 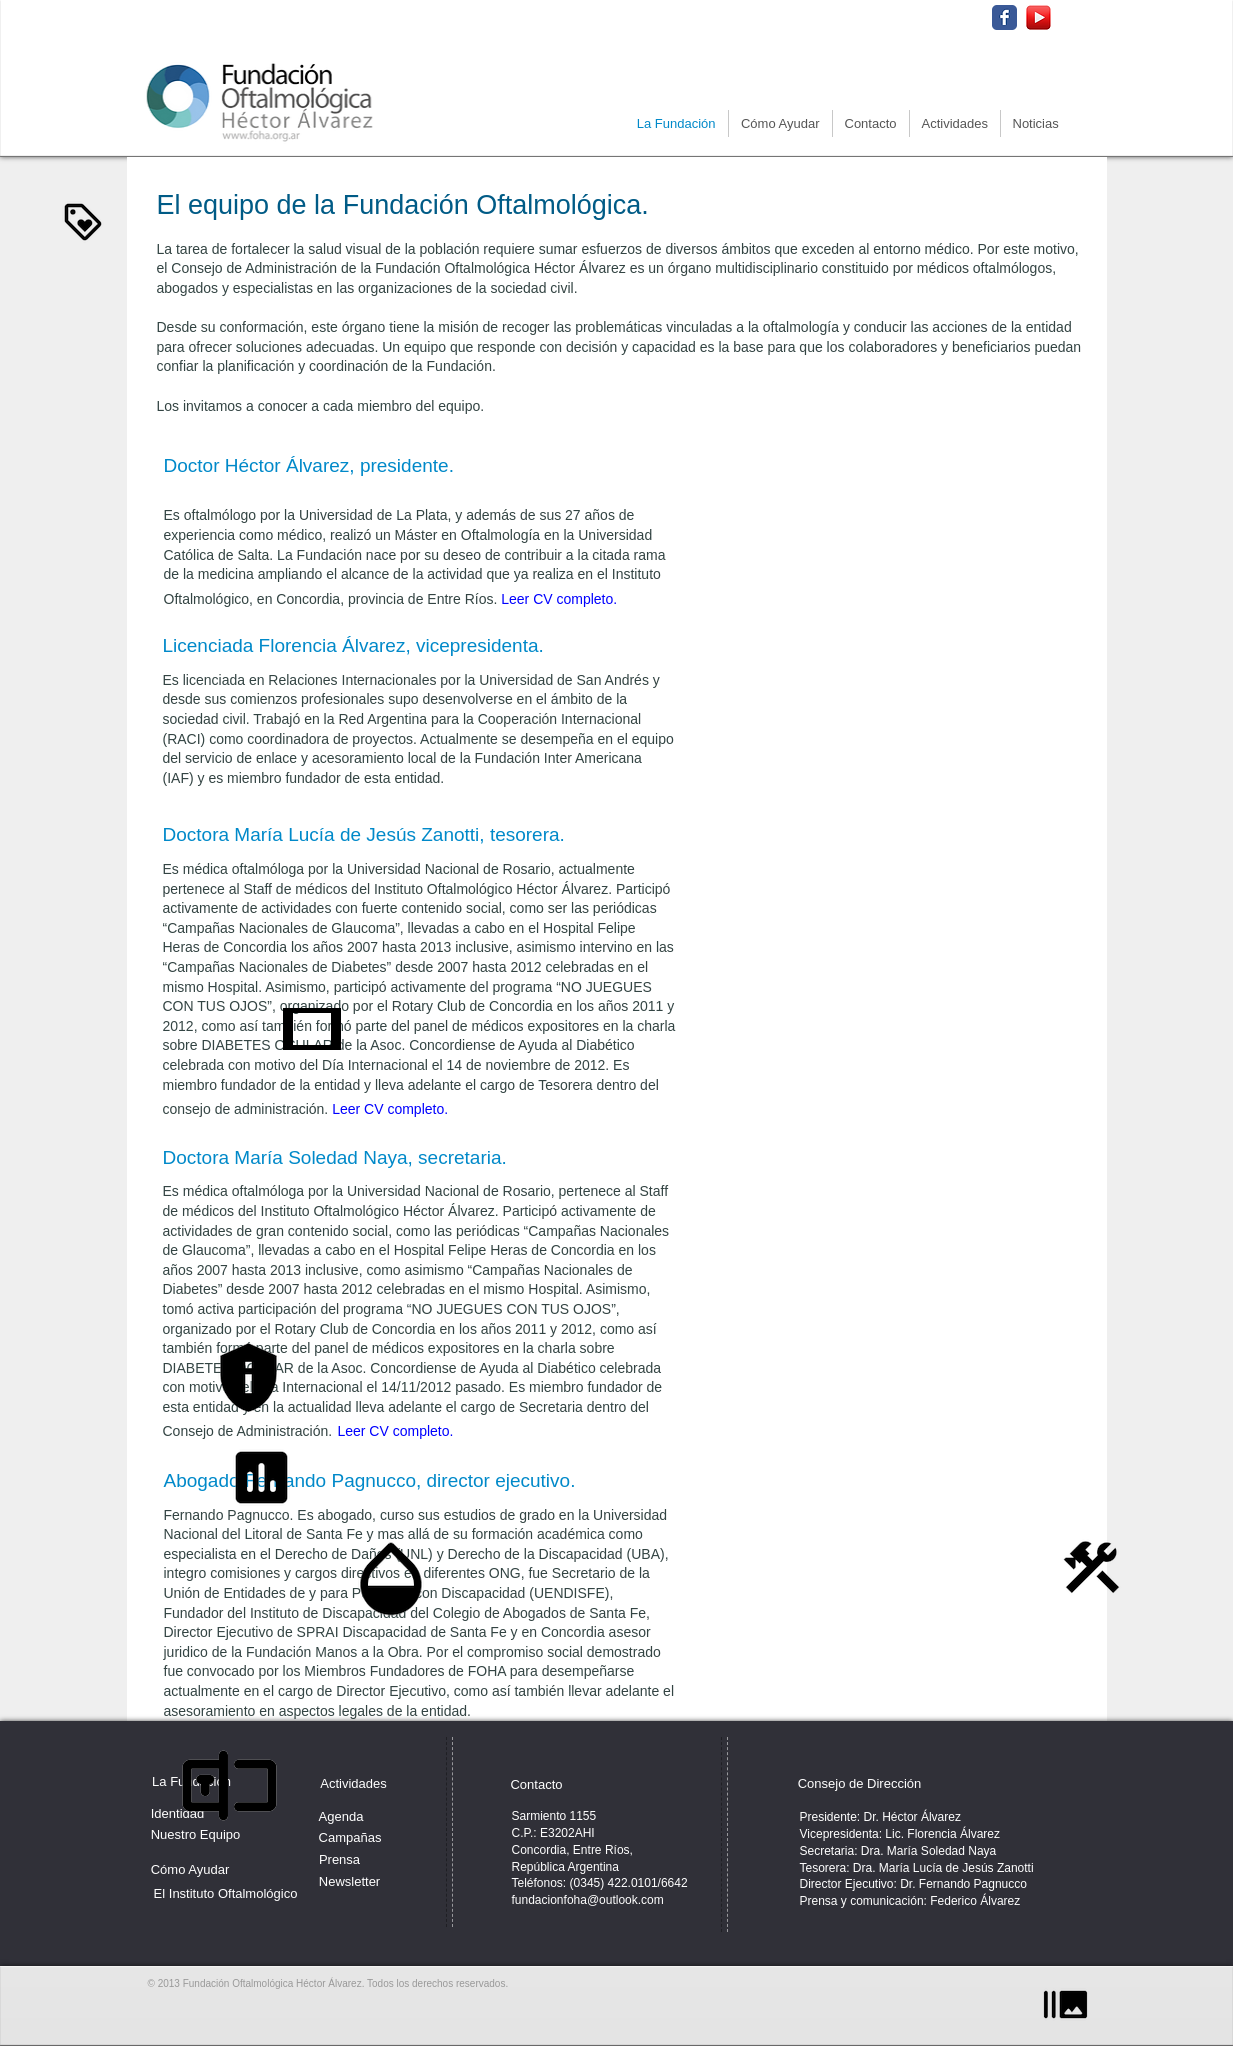 What do you see at coordinates (391, 1578) in the screenshot?
I see `adjust opacity or transparency settings` at bounding box center [391, 1578].